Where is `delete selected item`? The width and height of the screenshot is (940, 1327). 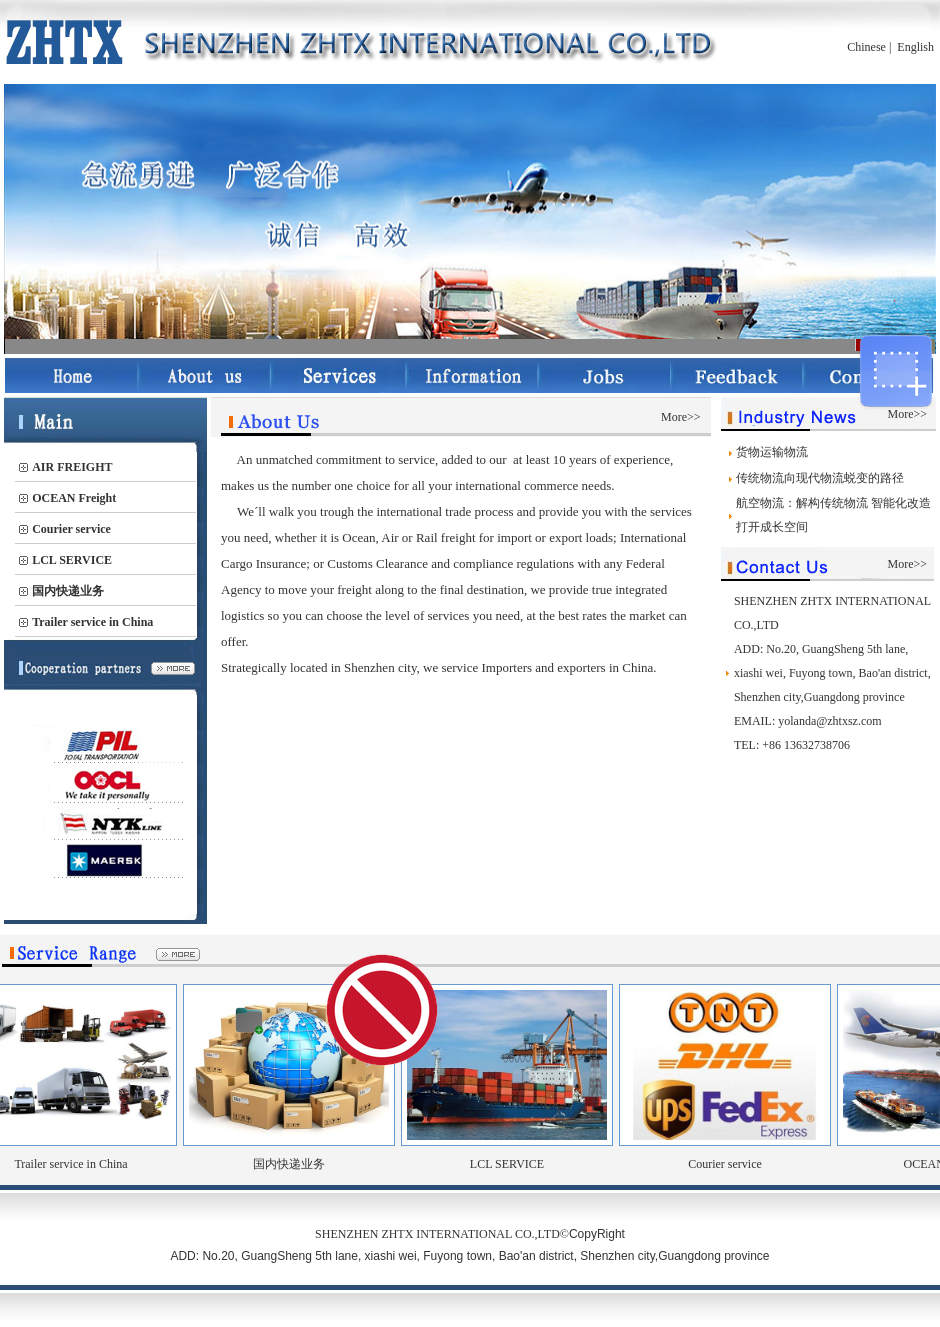 delete selected item is located at coordinates (382, 1010).